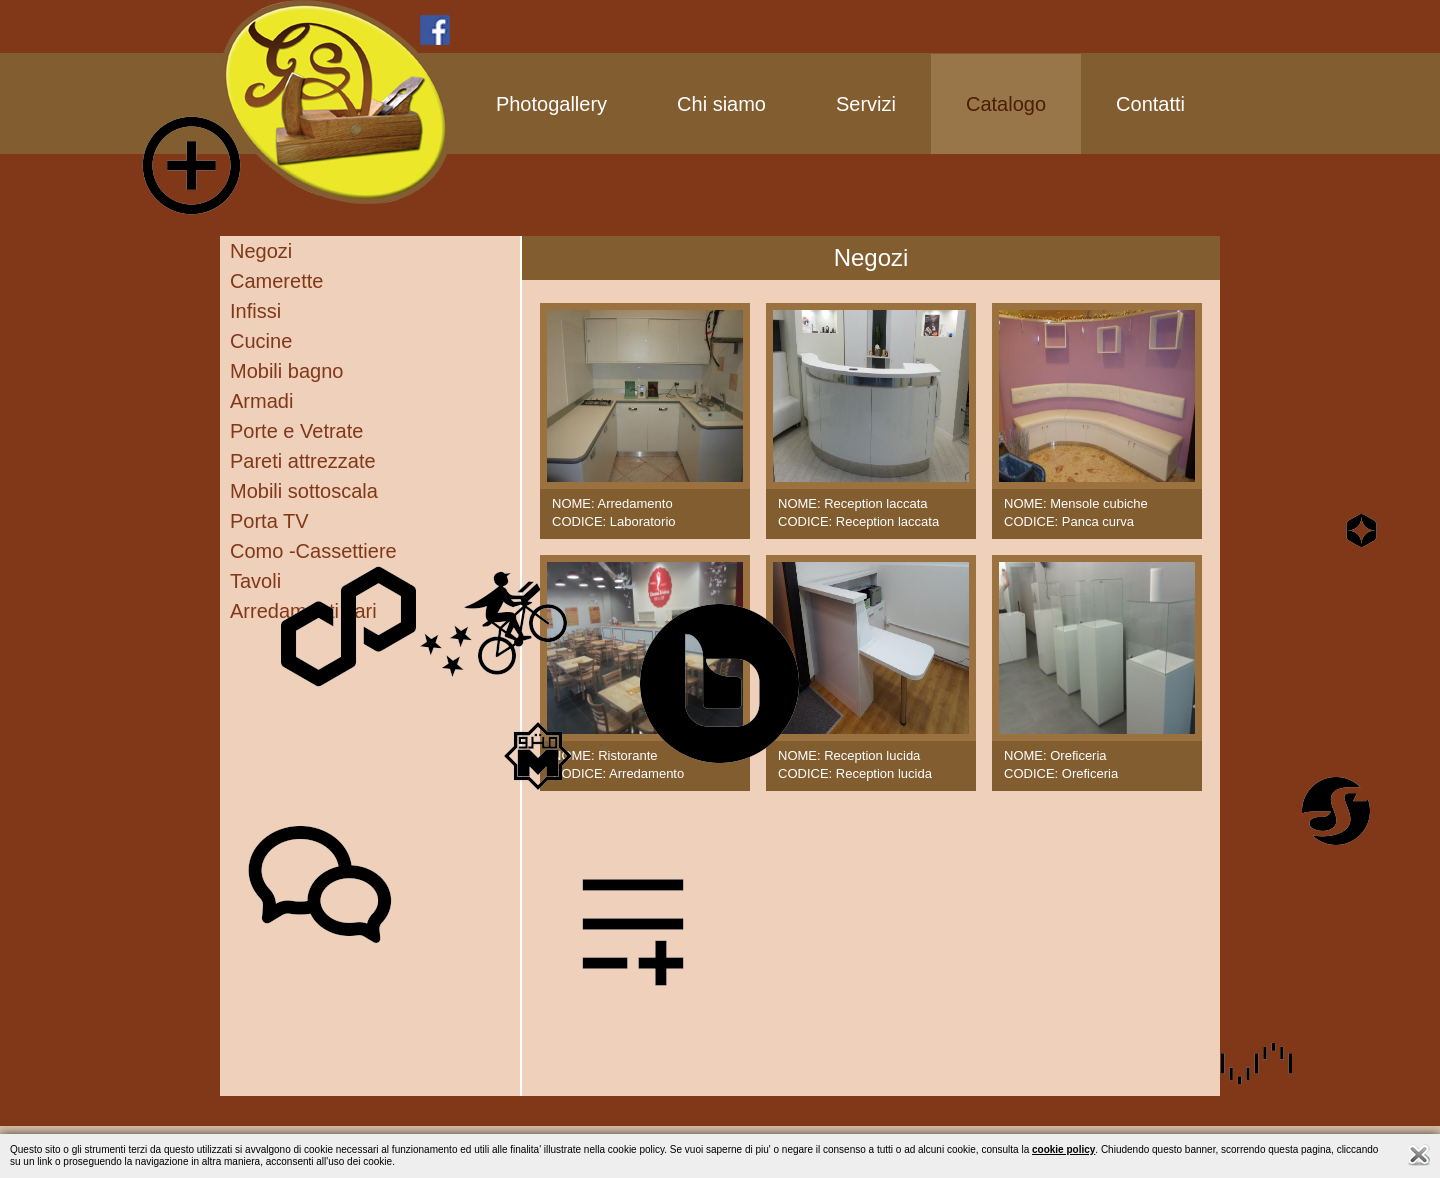 Image resolution: width=1440 pixels, height=1178 pixels. Describe the element at coordinates (493, 624) in the screenshot. I see `open the Postmates delivery app` at that location.